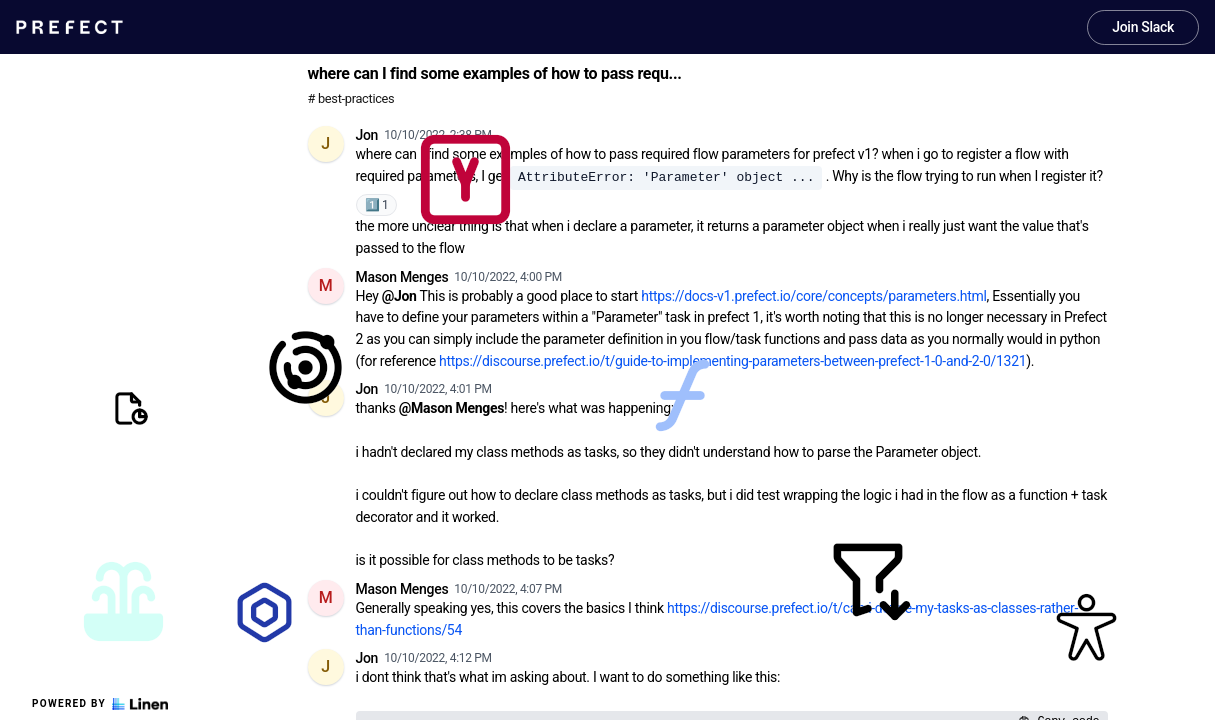 Image resolution: width=1215 pixels, height=720 pixels. I want to click on access assembly or component management, so click(264, 612).